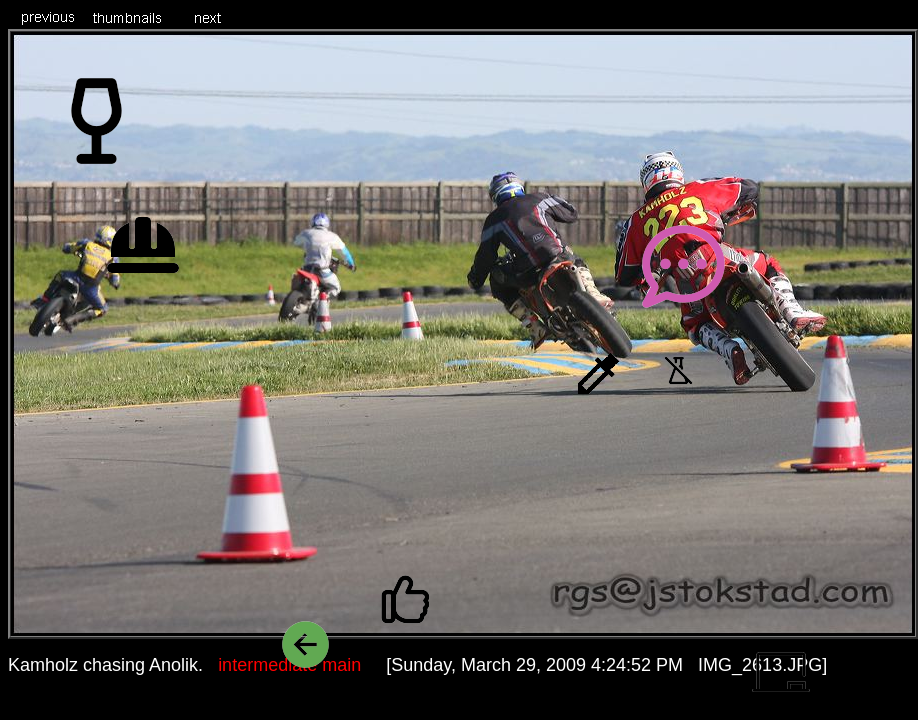 Image resolution: width=918 pixels, height=720 pixels. I want to click on access construction or building projects, so click(143, 245).